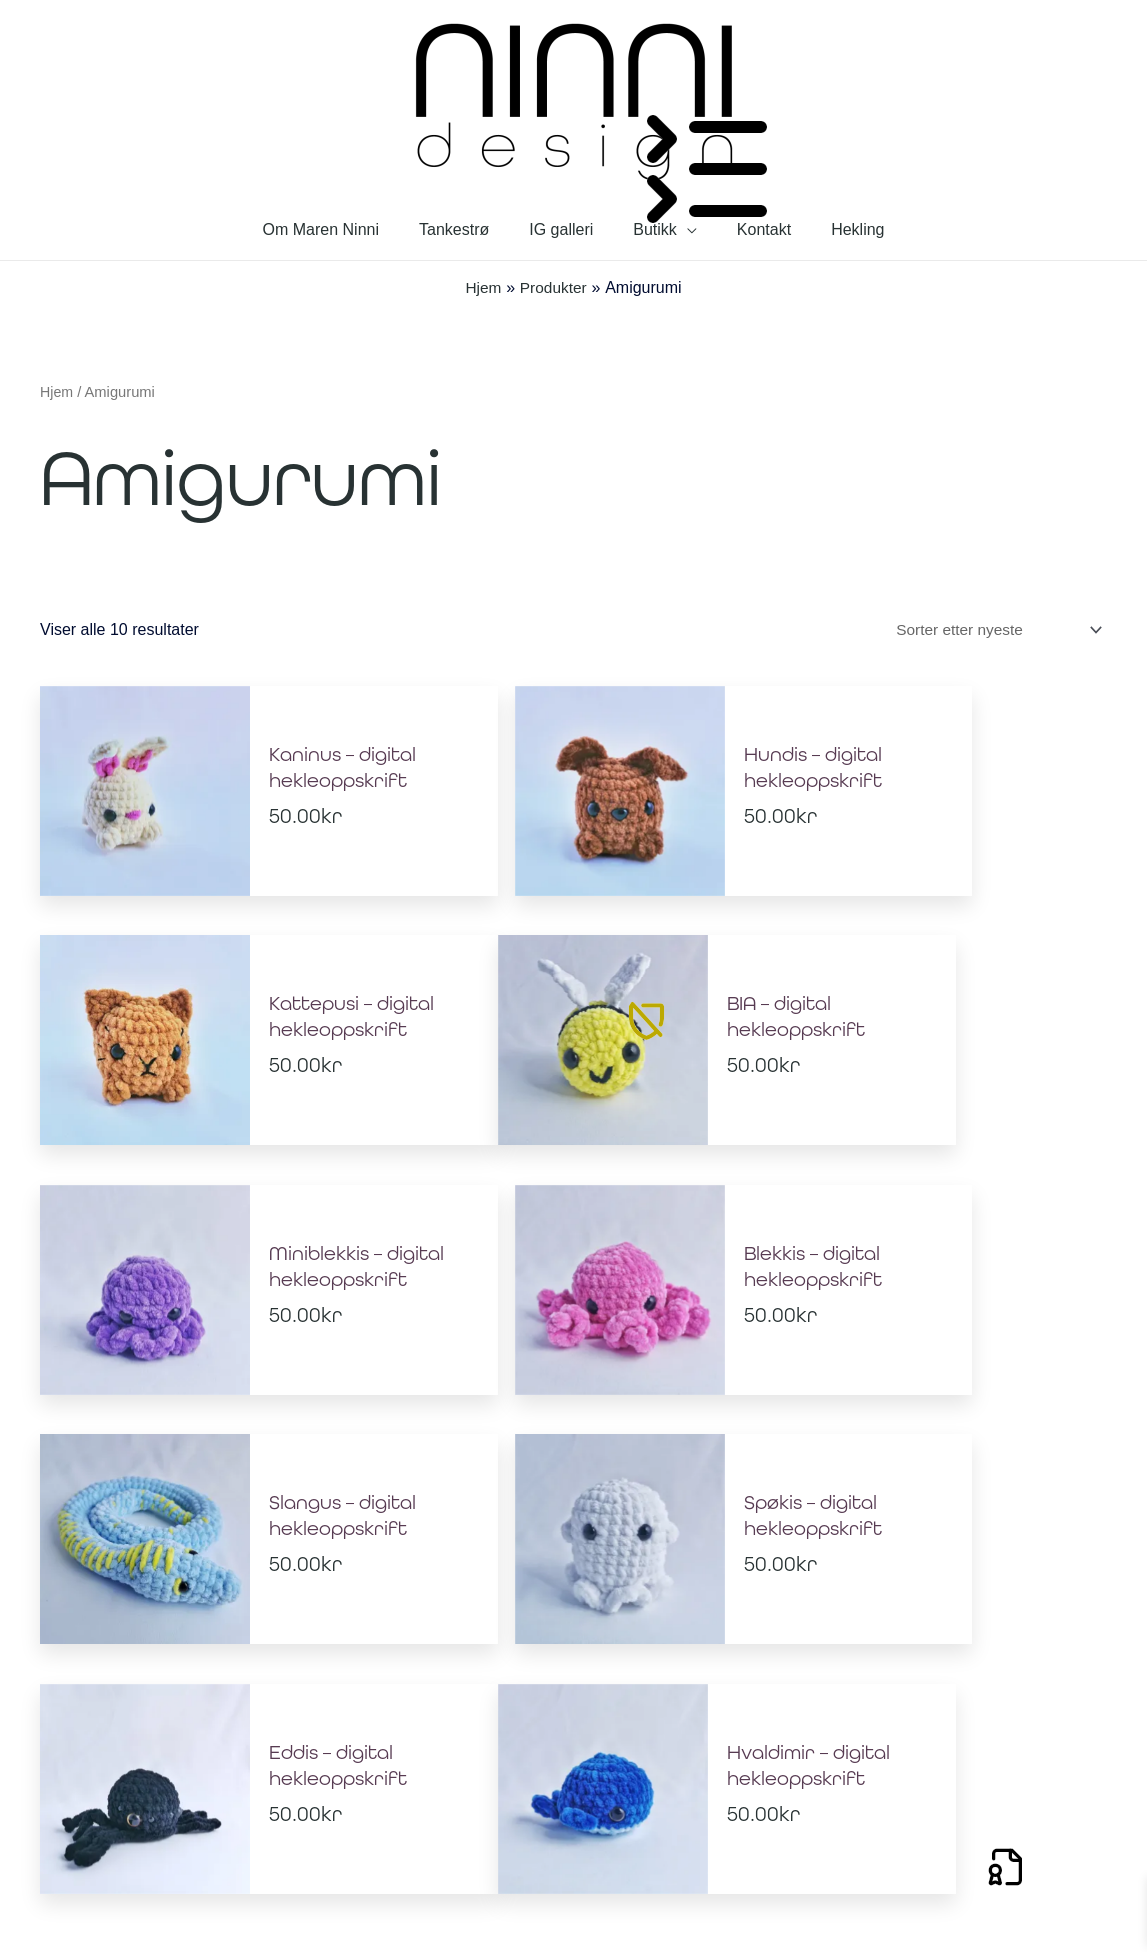  What do you see at coordinates (646, 1019) in the screenshot?
I see `security or protection is disabled` at bounding box center [646, 1019].